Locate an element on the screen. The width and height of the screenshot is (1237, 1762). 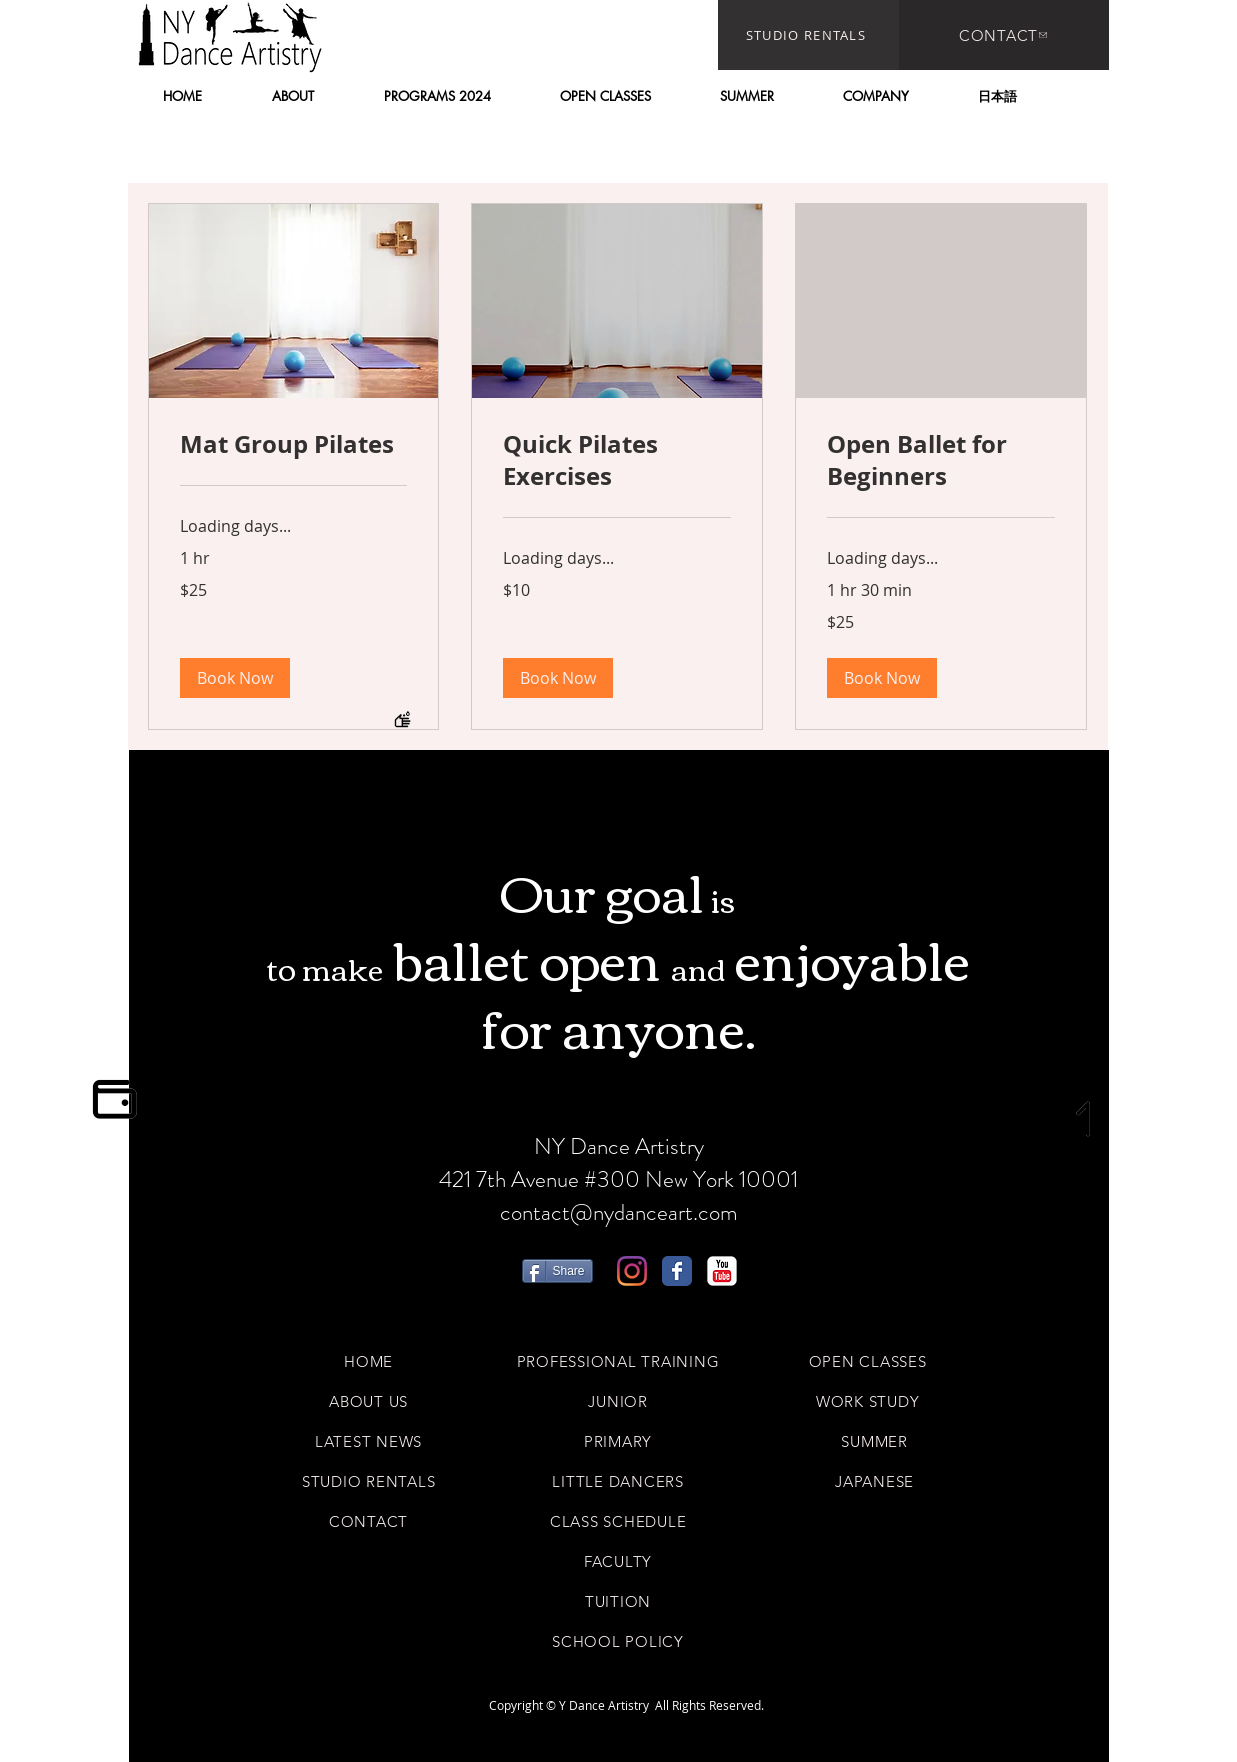
wash your hands reminder is located at coordinates (403, 719).